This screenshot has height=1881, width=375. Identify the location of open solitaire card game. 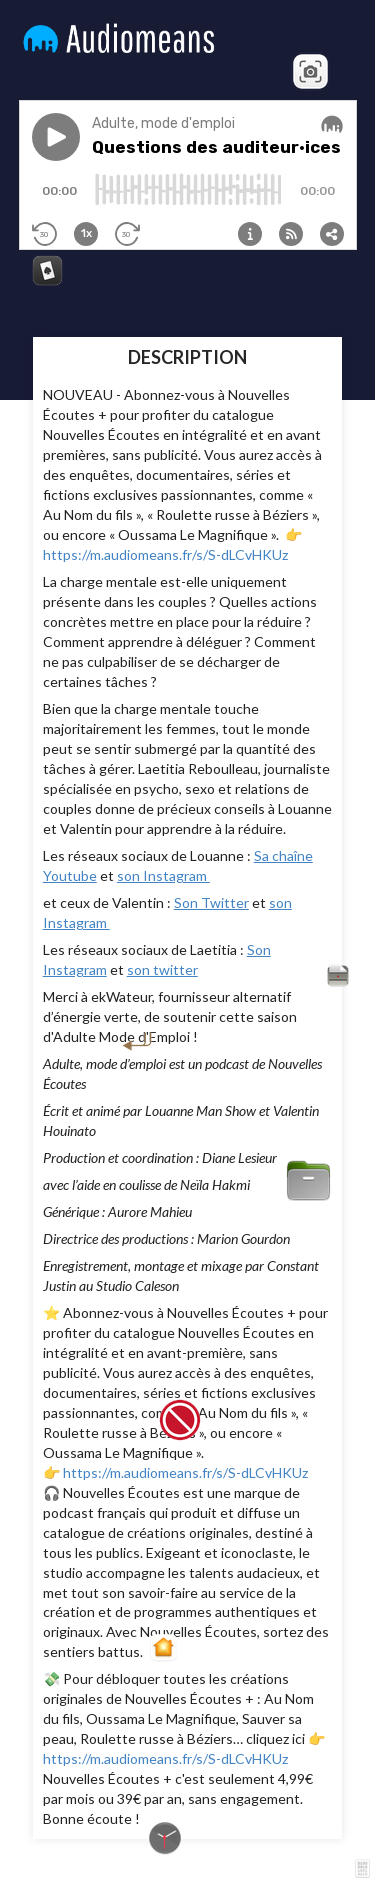
(47, 270).